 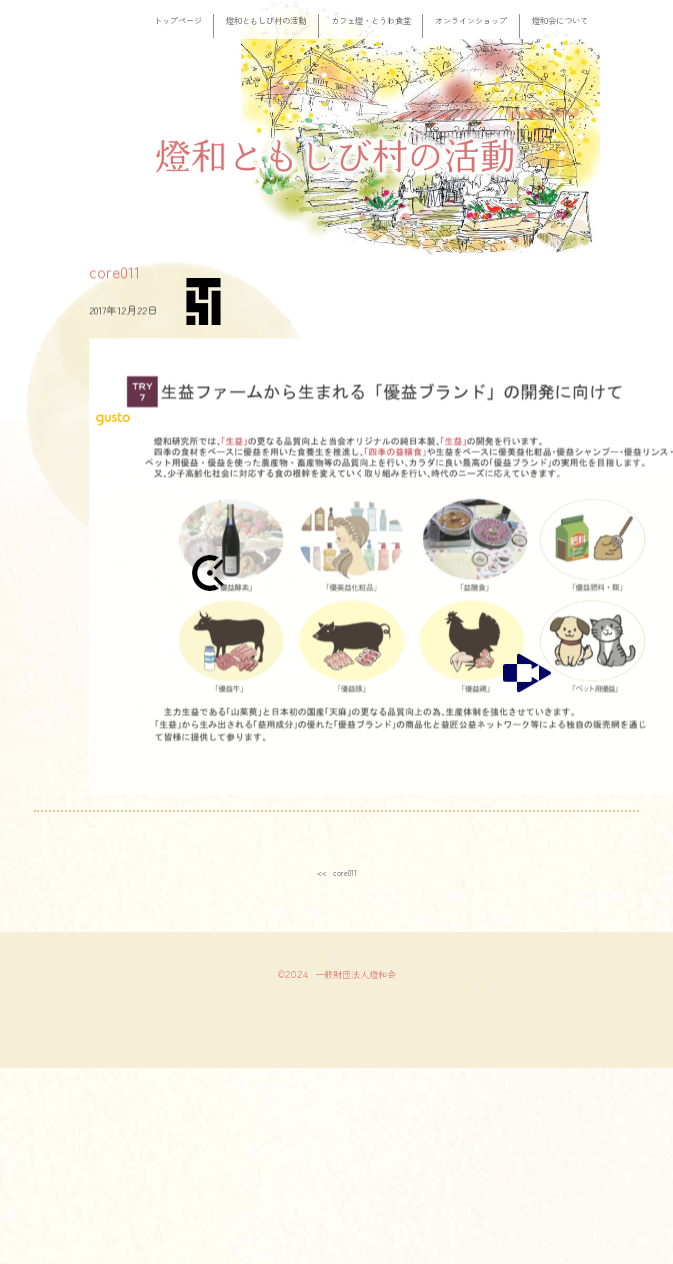 What do you see at coordinates (208, 573) in the screenshot?
I see `open clockify time tracking app` at bounding box center [208, 573].